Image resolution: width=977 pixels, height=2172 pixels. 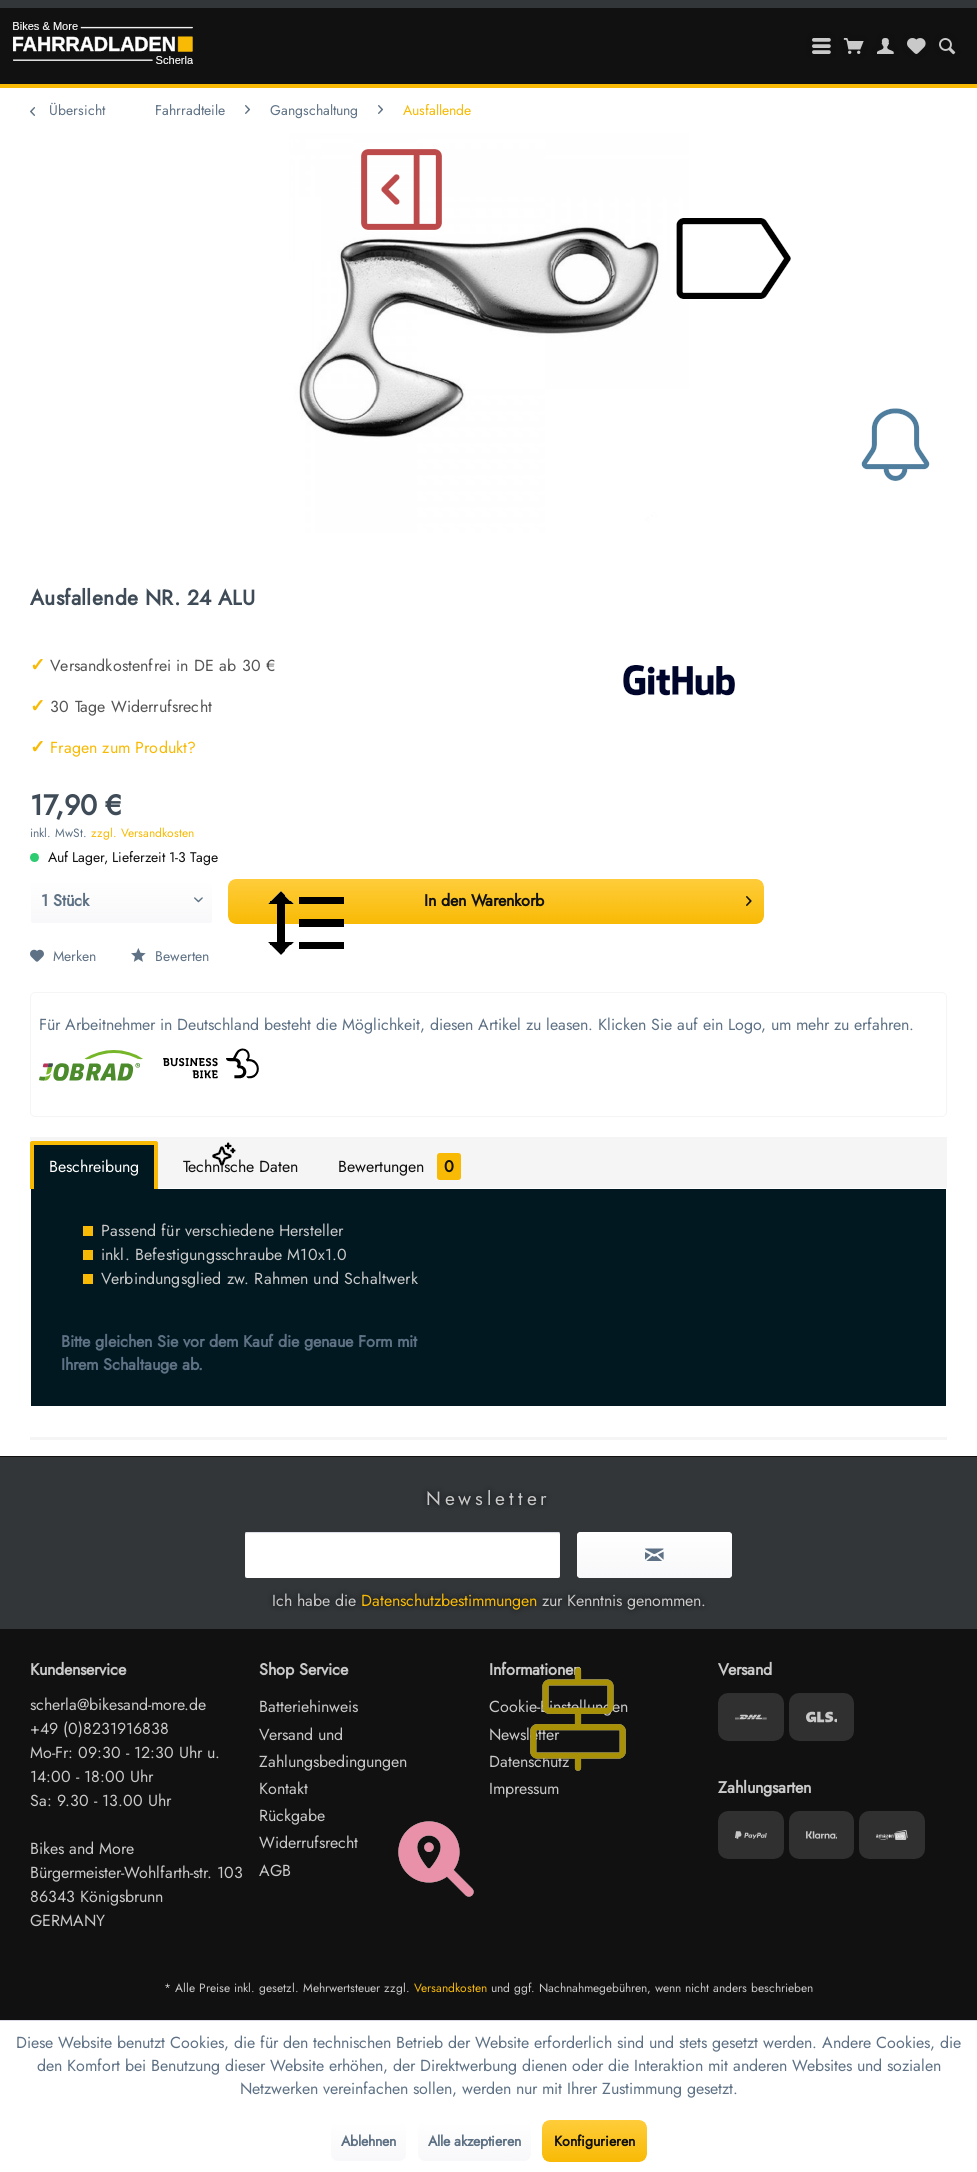 I want to click on align objects to horizontal center, so click(x=578, y=1719).